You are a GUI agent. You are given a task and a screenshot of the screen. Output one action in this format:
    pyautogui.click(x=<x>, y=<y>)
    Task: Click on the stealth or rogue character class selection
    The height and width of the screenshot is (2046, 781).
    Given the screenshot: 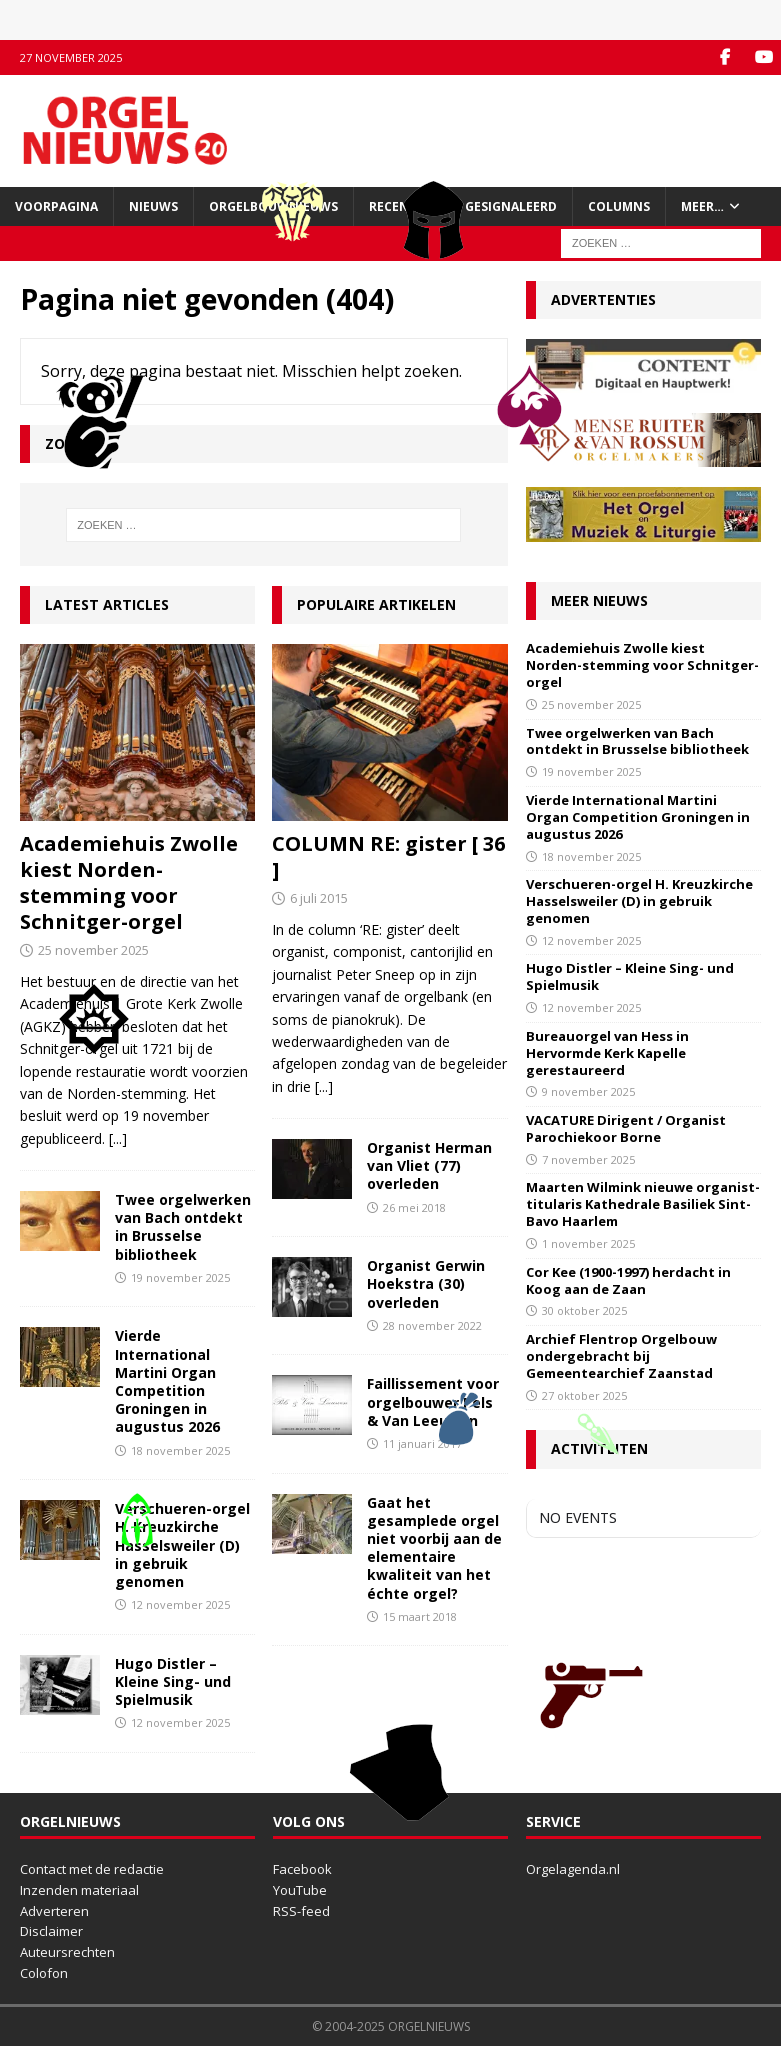 What is the action you would take?
    pyautogui.click(x=137, y=1520)
    